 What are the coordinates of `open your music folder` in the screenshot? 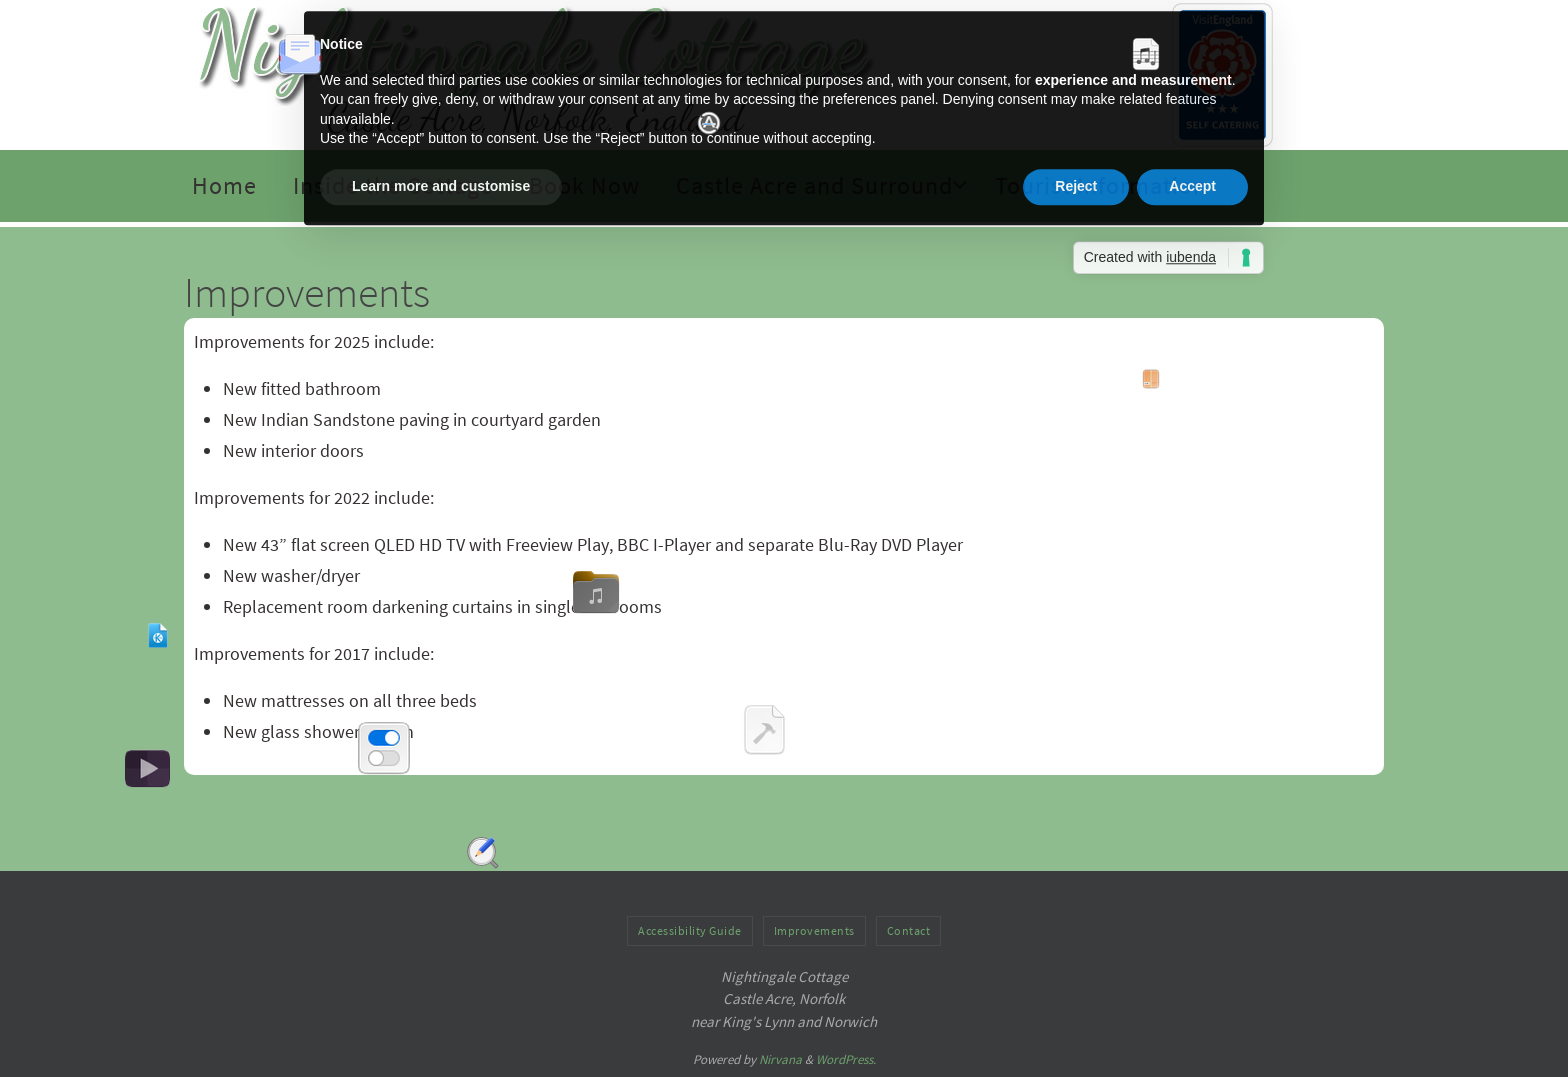 It's located at (596, 592).